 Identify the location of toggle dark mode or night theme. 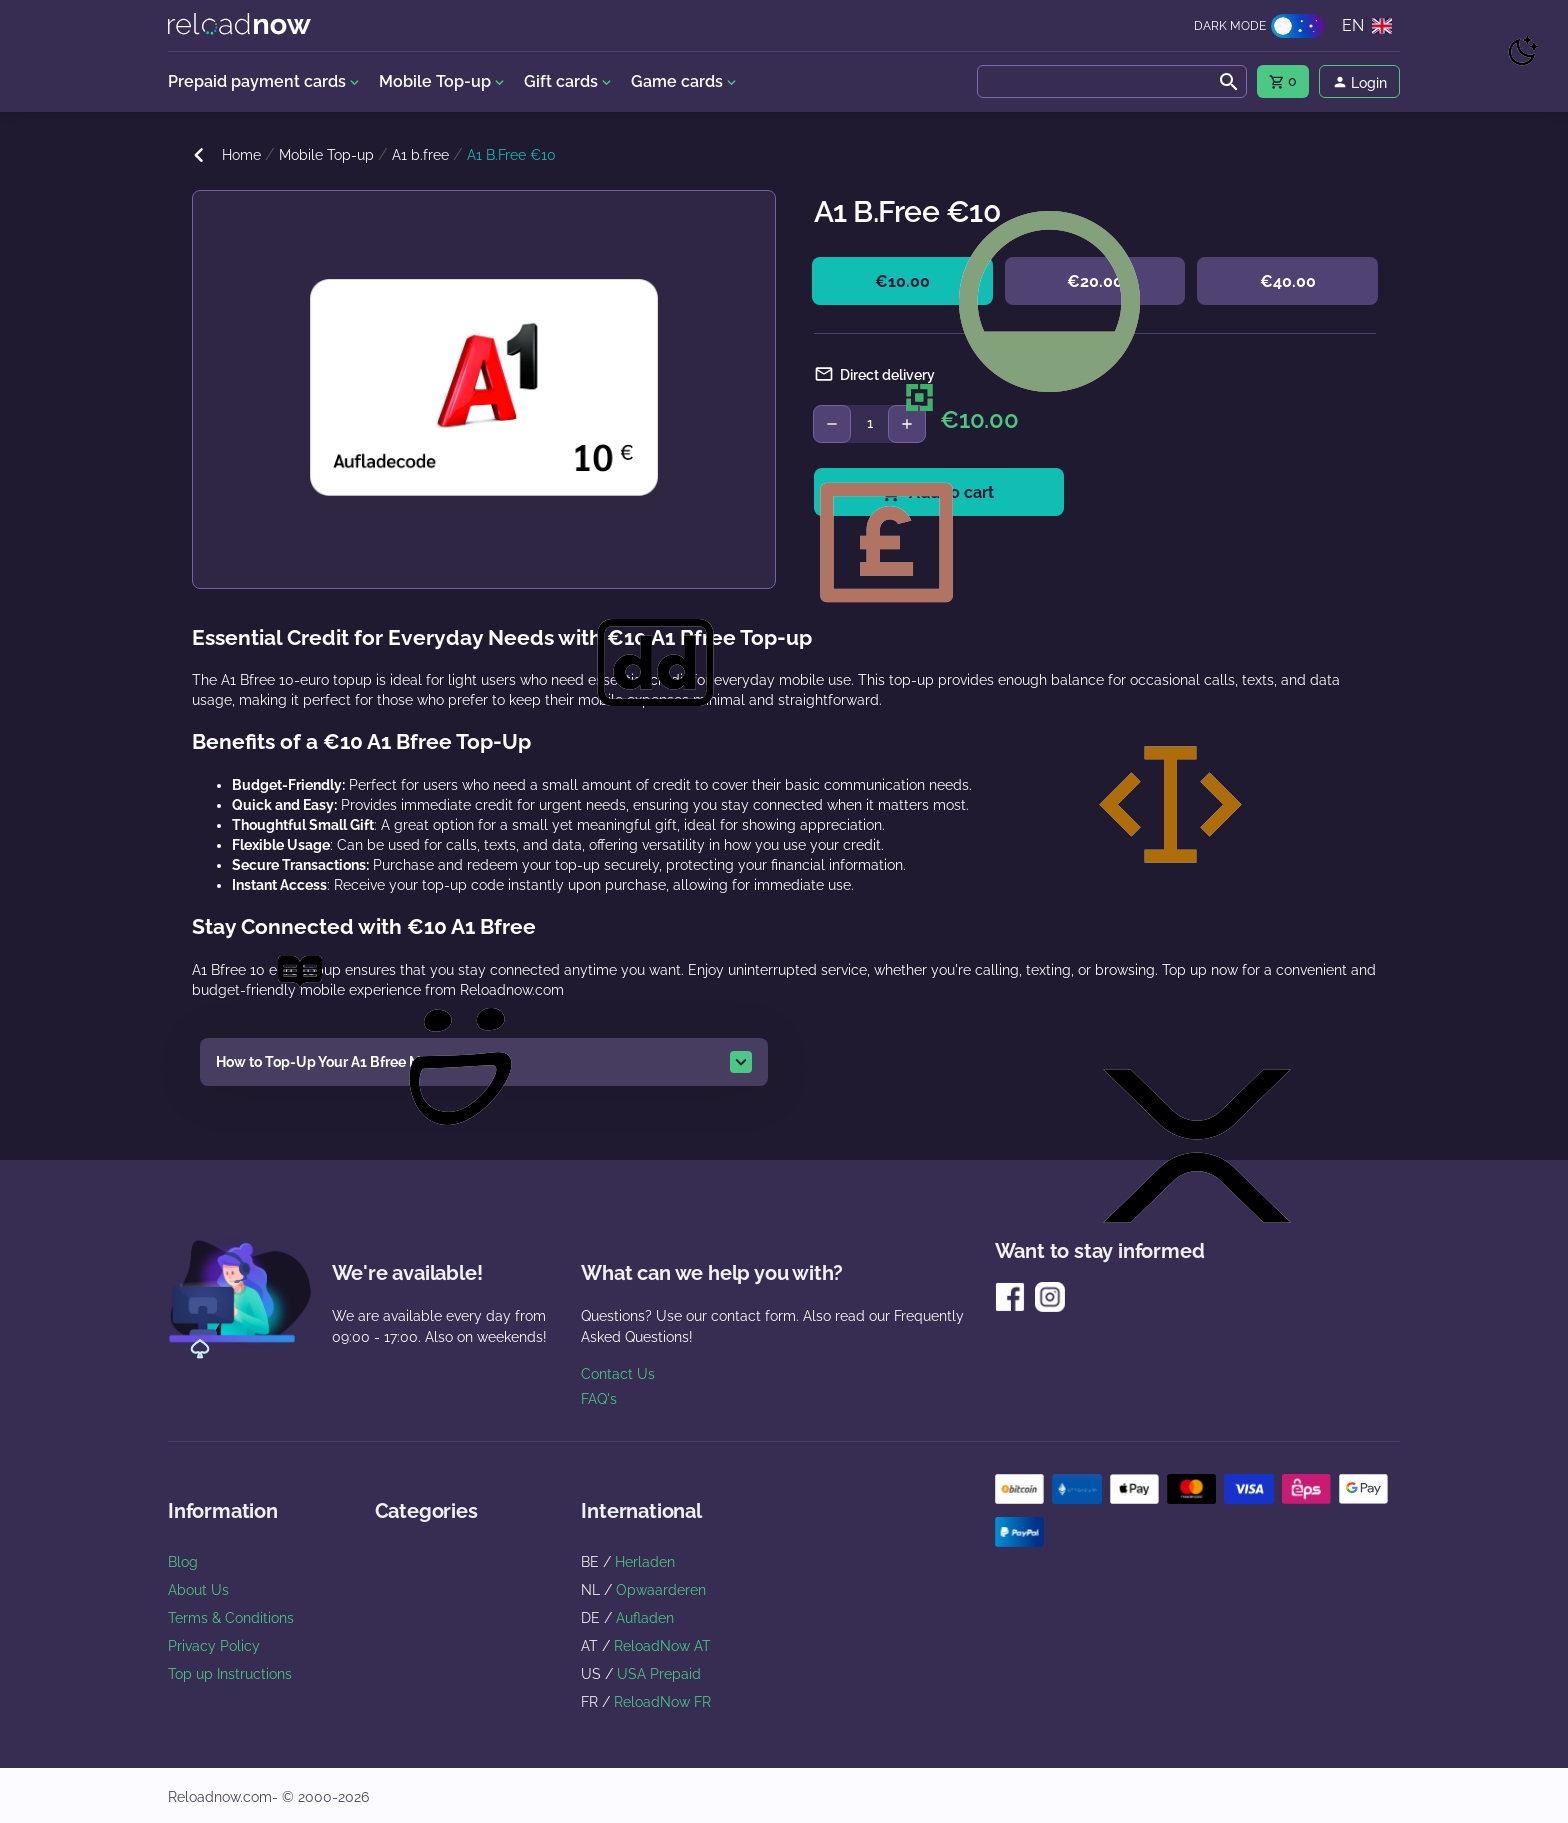
(1522, 52).